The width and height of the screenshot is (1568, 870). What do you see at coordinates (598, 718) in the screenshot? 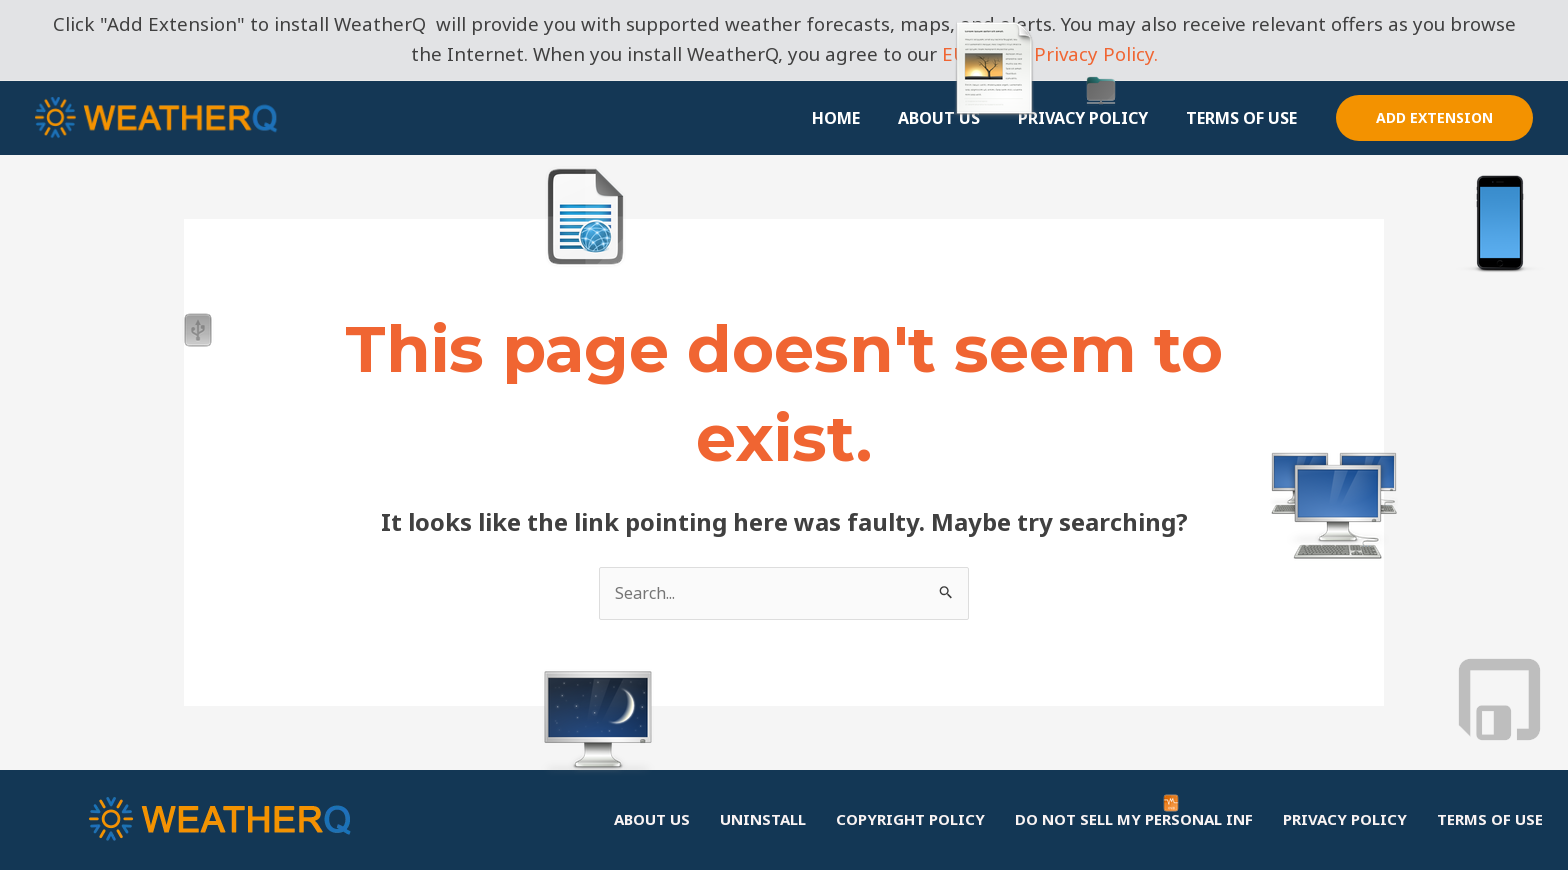
I see `access screensaver settings` at bounding box center [598, 718].